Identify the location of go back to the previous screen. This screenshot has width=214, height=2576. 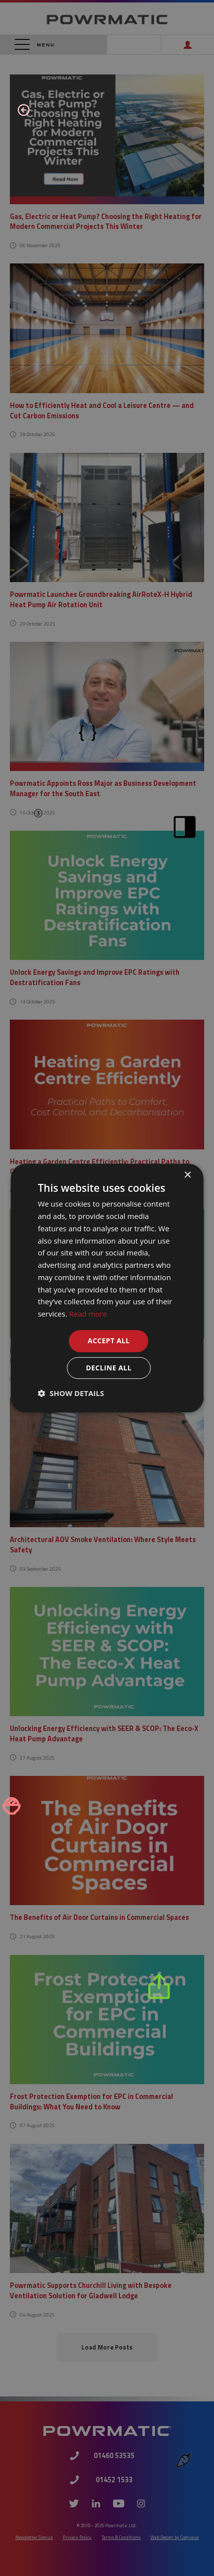
(24, 110).